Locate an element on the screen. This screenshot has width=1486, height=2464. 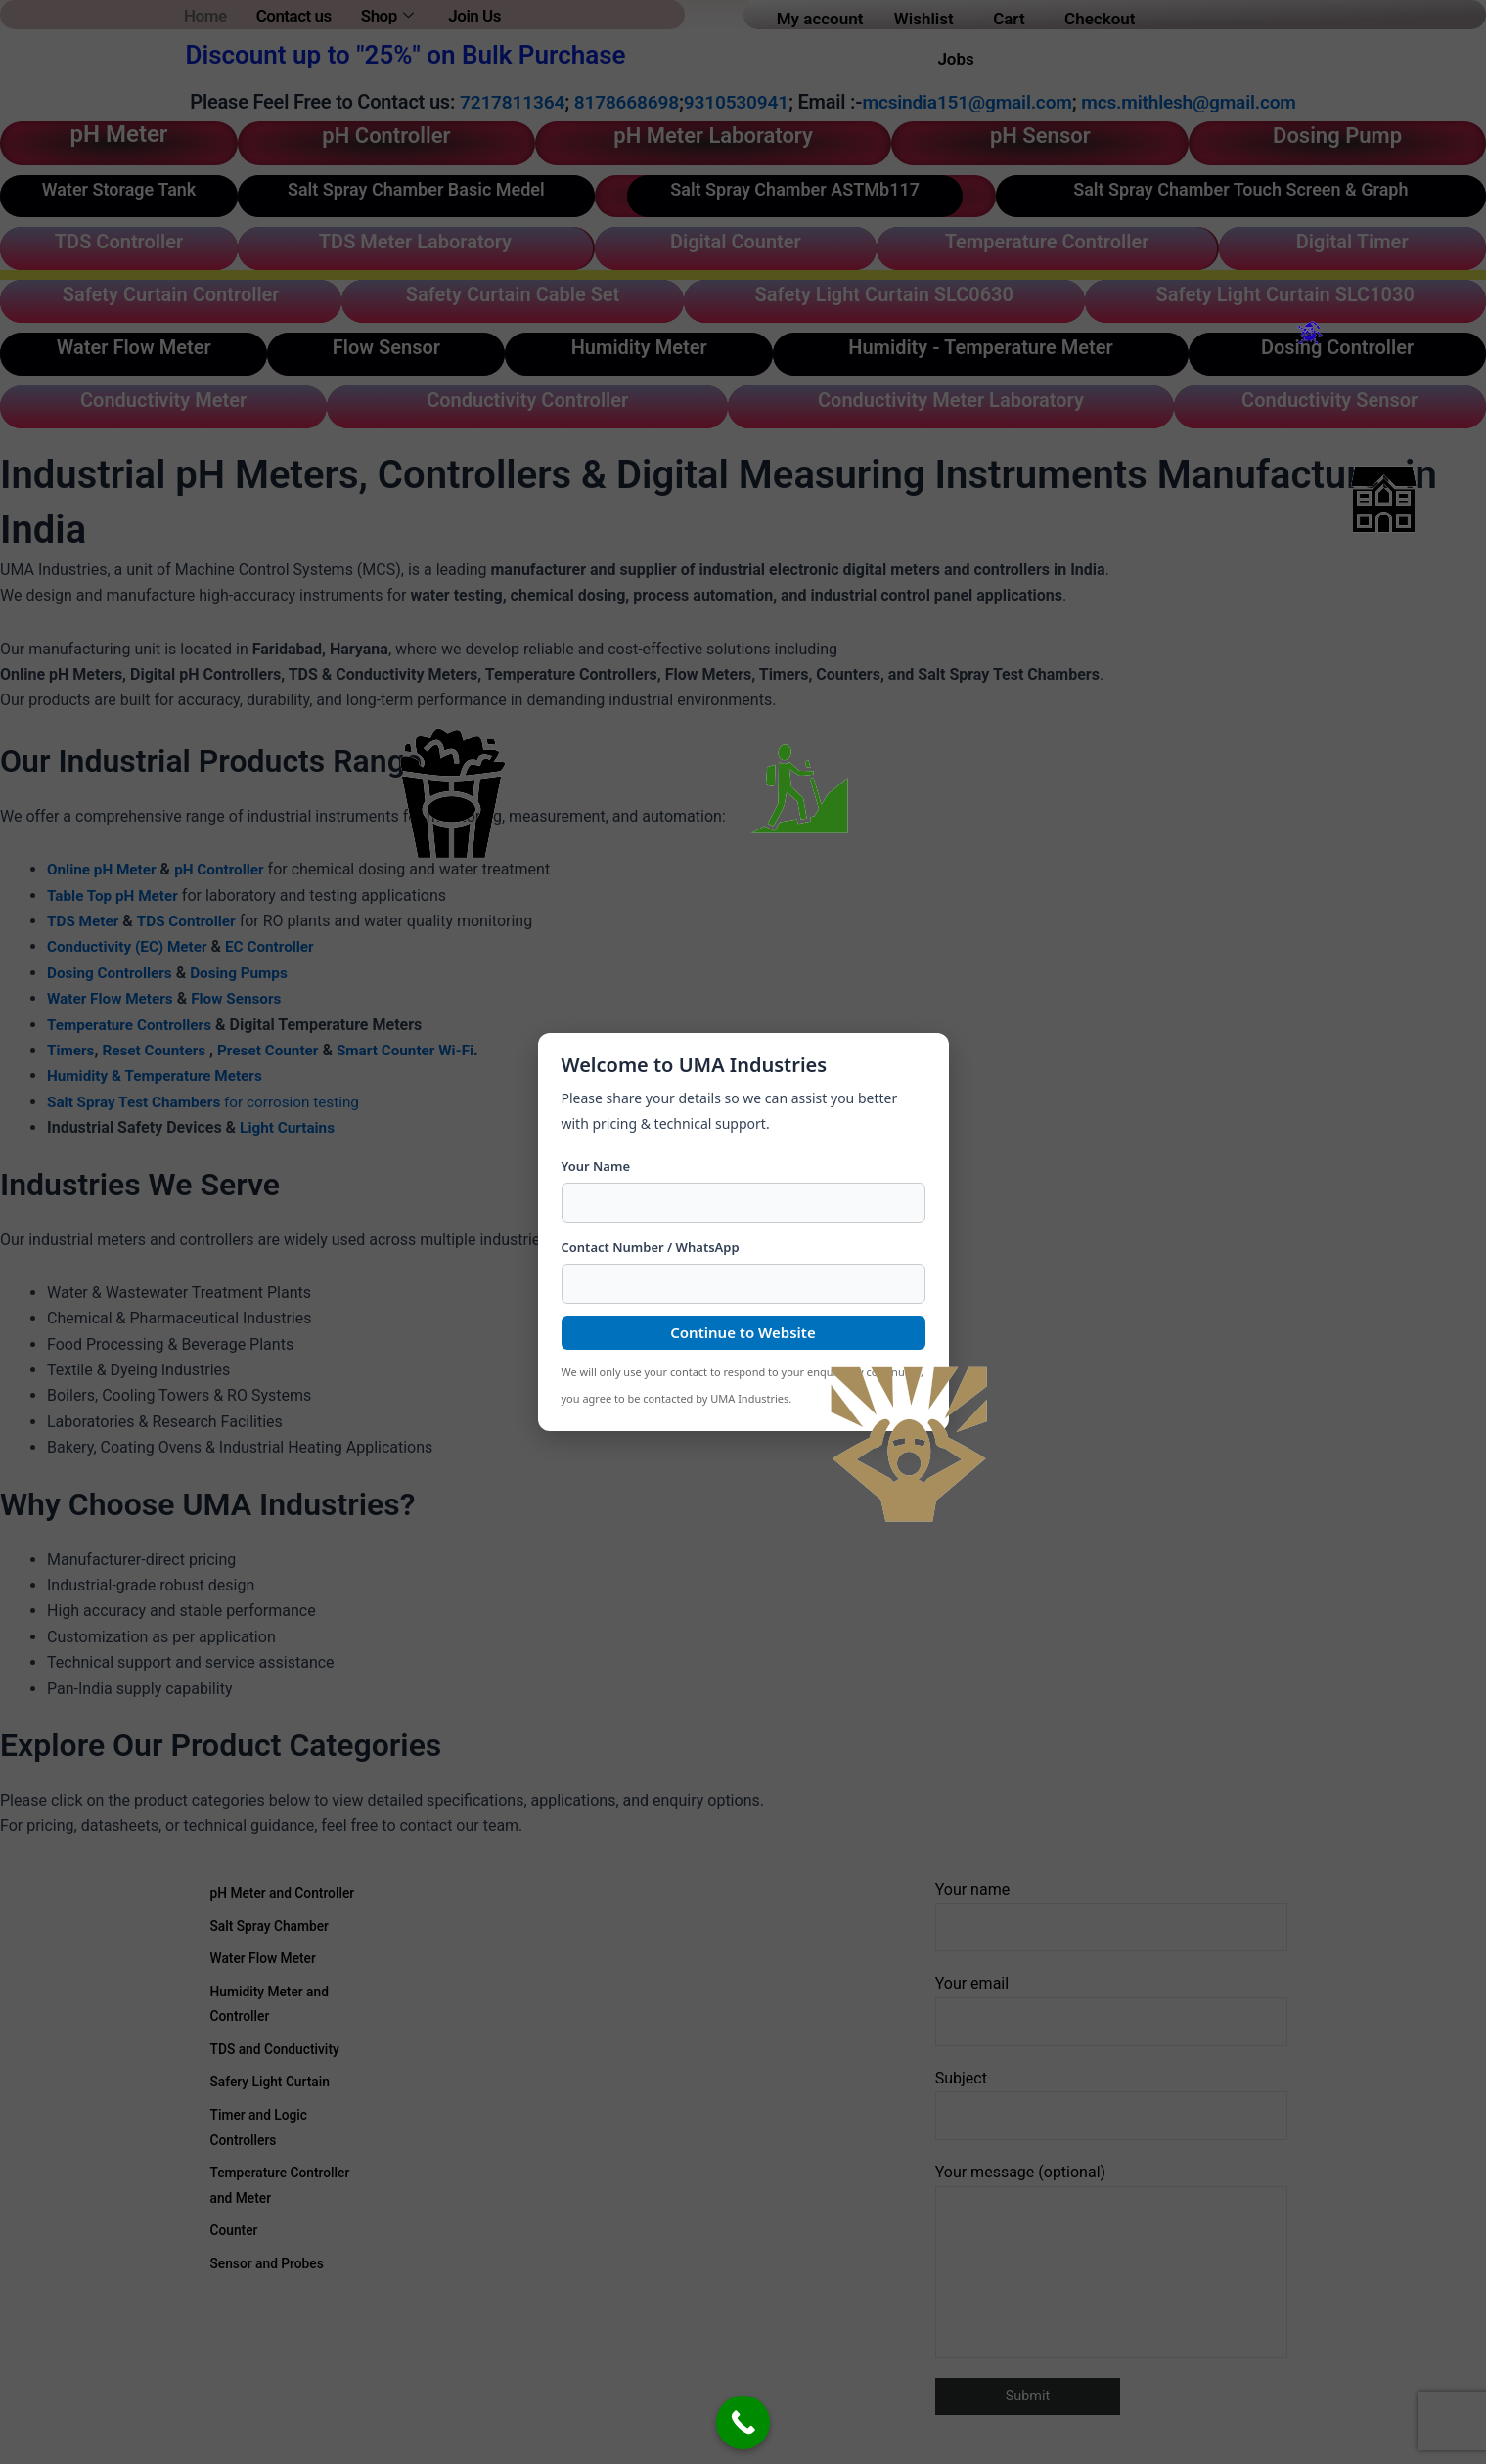
indicates a character in panic or fear state is located at coordinates (909, 1445).